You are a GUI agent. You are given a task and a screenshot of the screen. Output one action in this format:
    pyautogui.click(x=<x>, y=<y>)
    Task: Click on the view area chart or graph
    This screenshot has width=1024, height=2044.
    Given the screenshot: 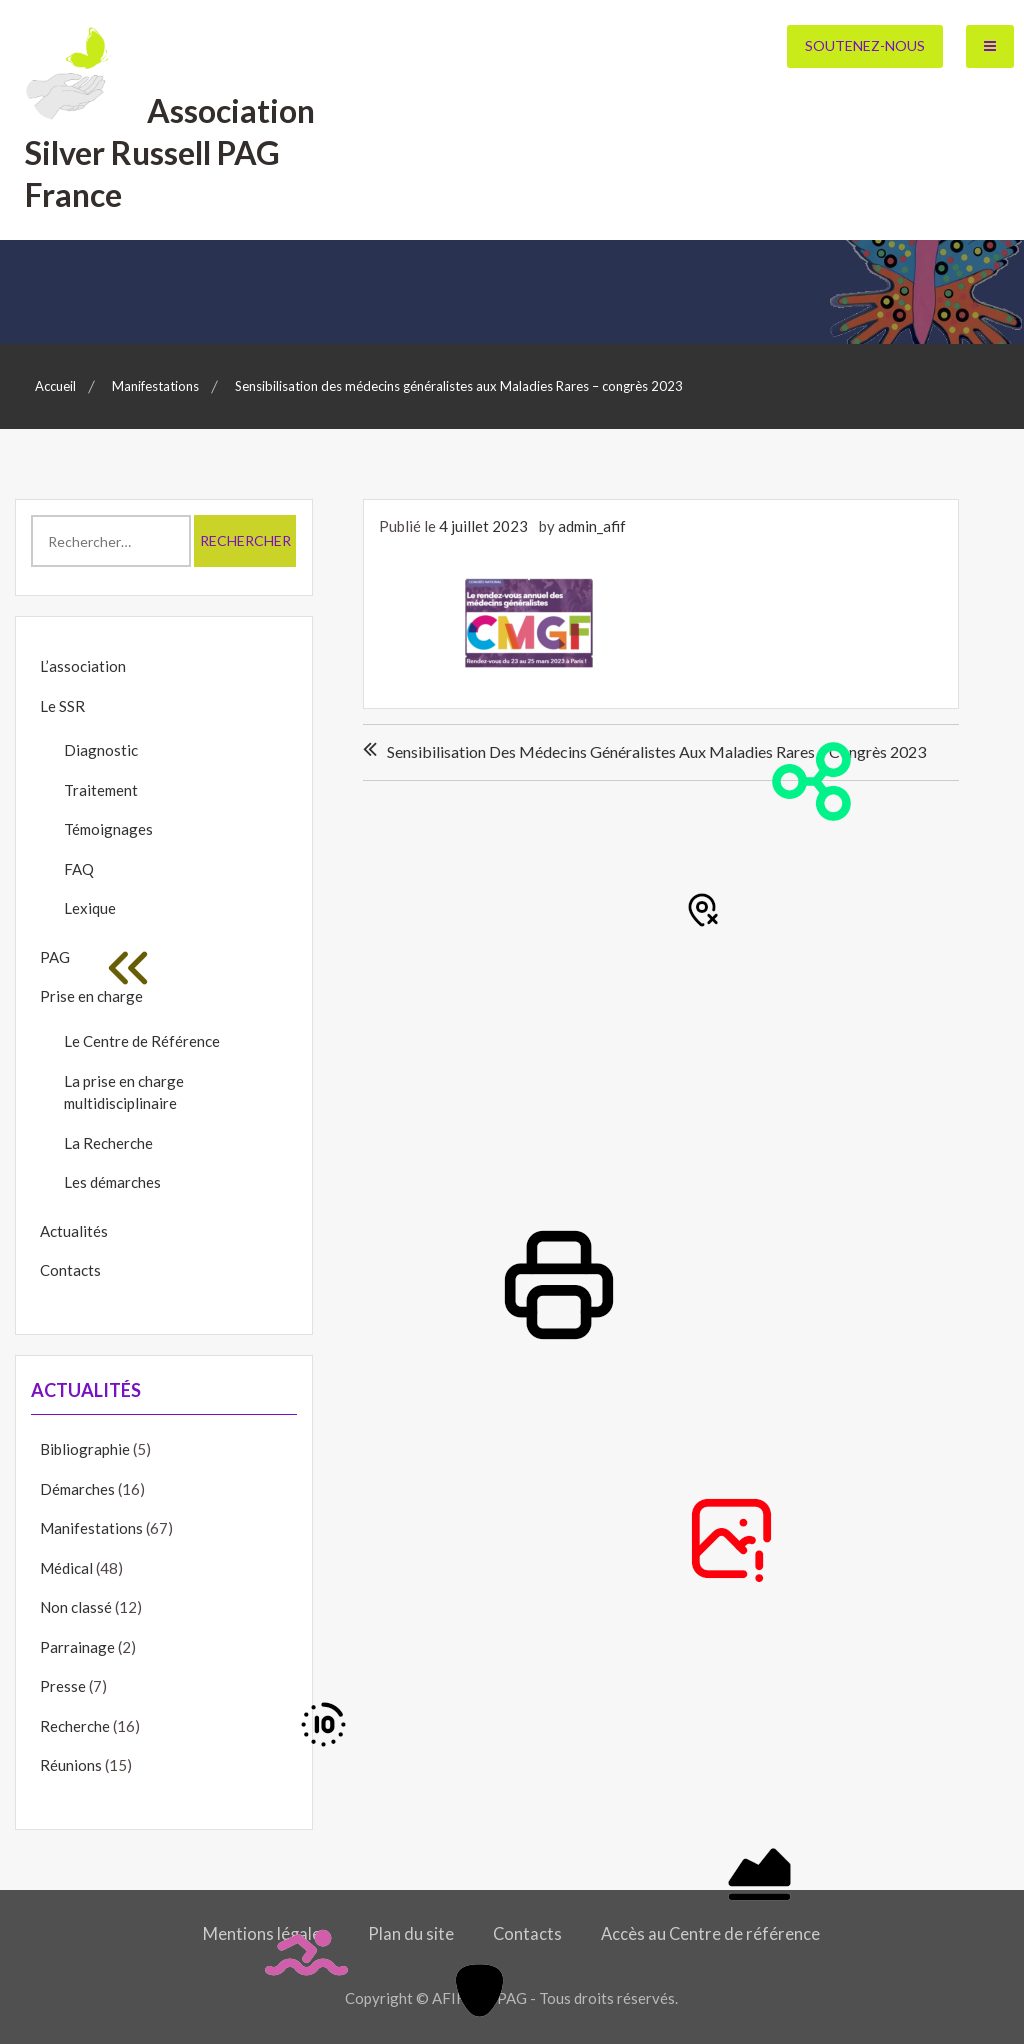 What is the action you would take?
    pyautogui.click(x=759, y=1872)
    